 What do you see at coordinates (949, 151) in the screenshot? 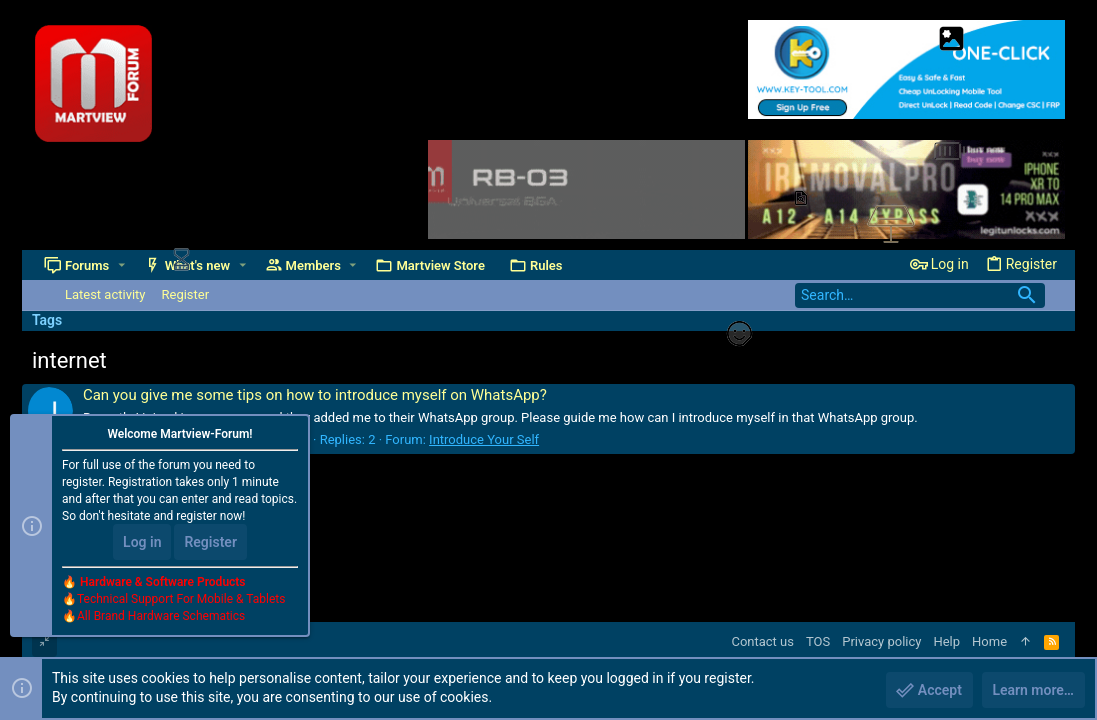
I see `indicates battery is well charged` at bounding box center [949, 151].